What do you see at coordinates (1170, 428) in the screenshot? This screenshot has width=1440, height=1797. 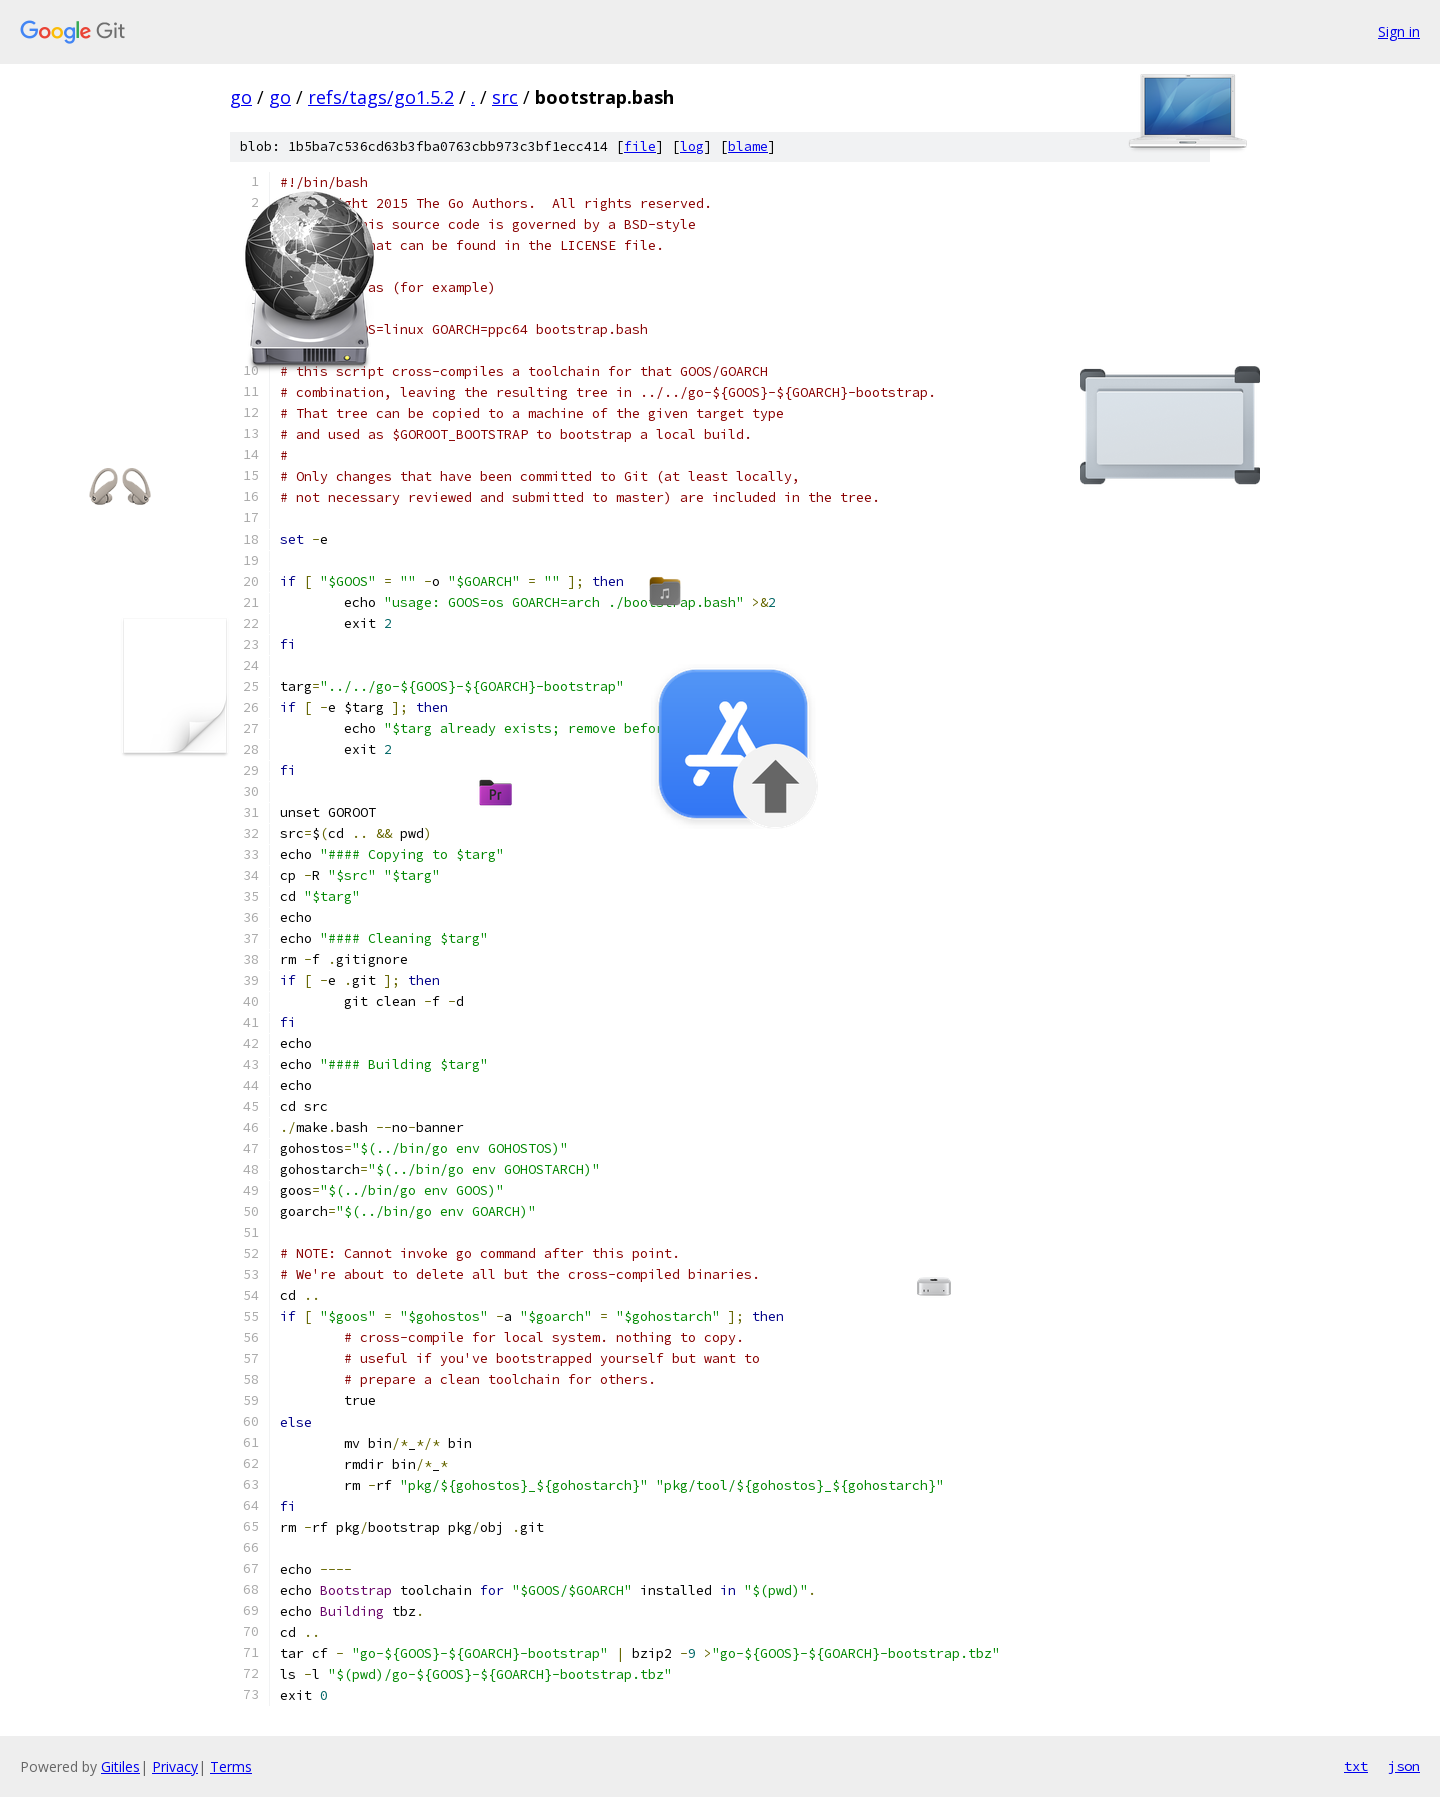 I see `access device settings` at bounding box center [1170, 428].